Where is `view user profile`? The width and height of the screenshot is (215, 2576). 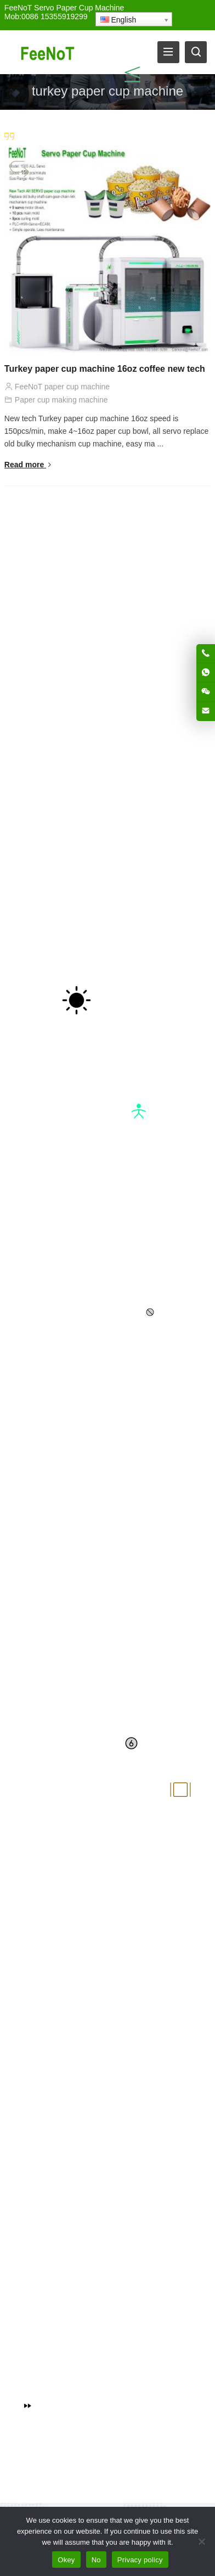 view user profile is located at coordinates (139, 1111).